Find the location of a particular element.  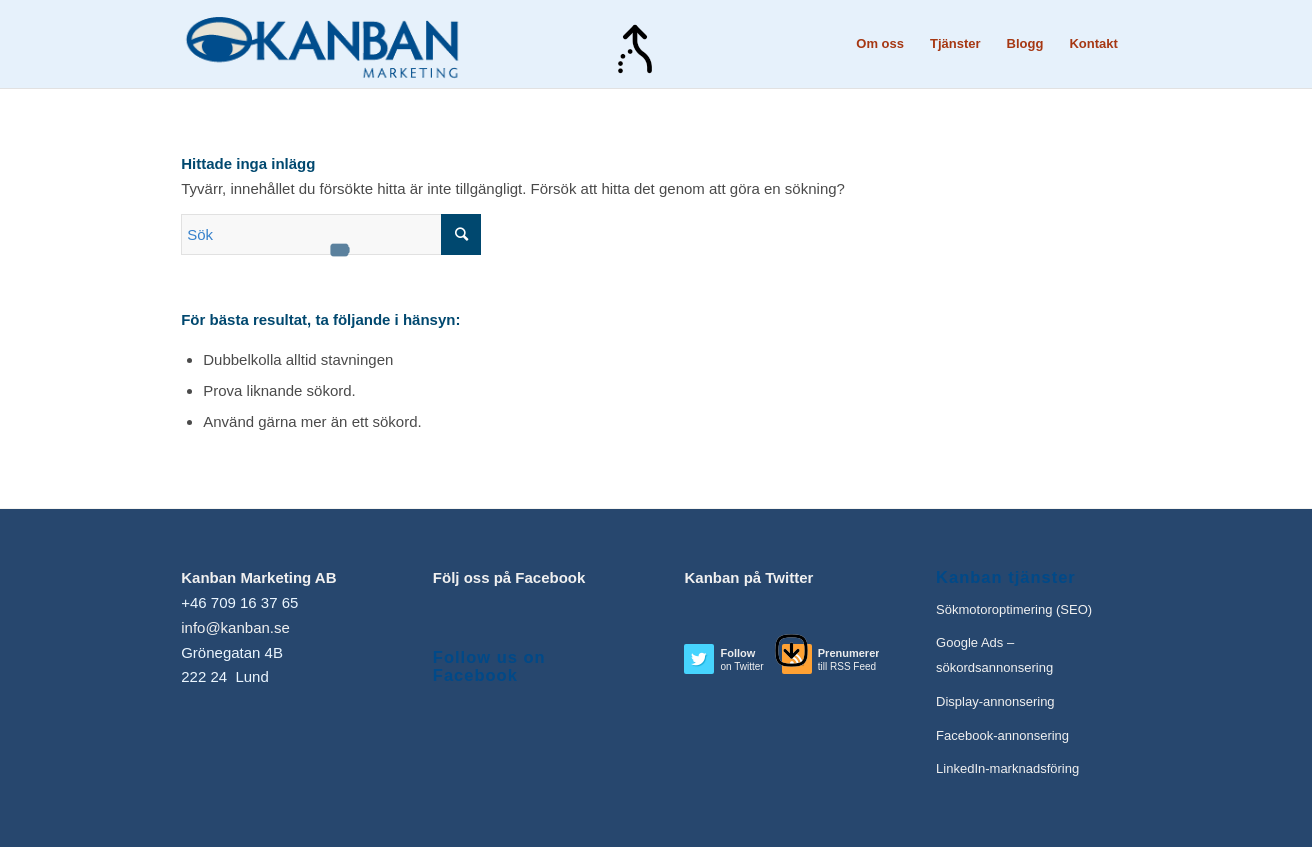

download file or content is located at coordinates (791, 650).